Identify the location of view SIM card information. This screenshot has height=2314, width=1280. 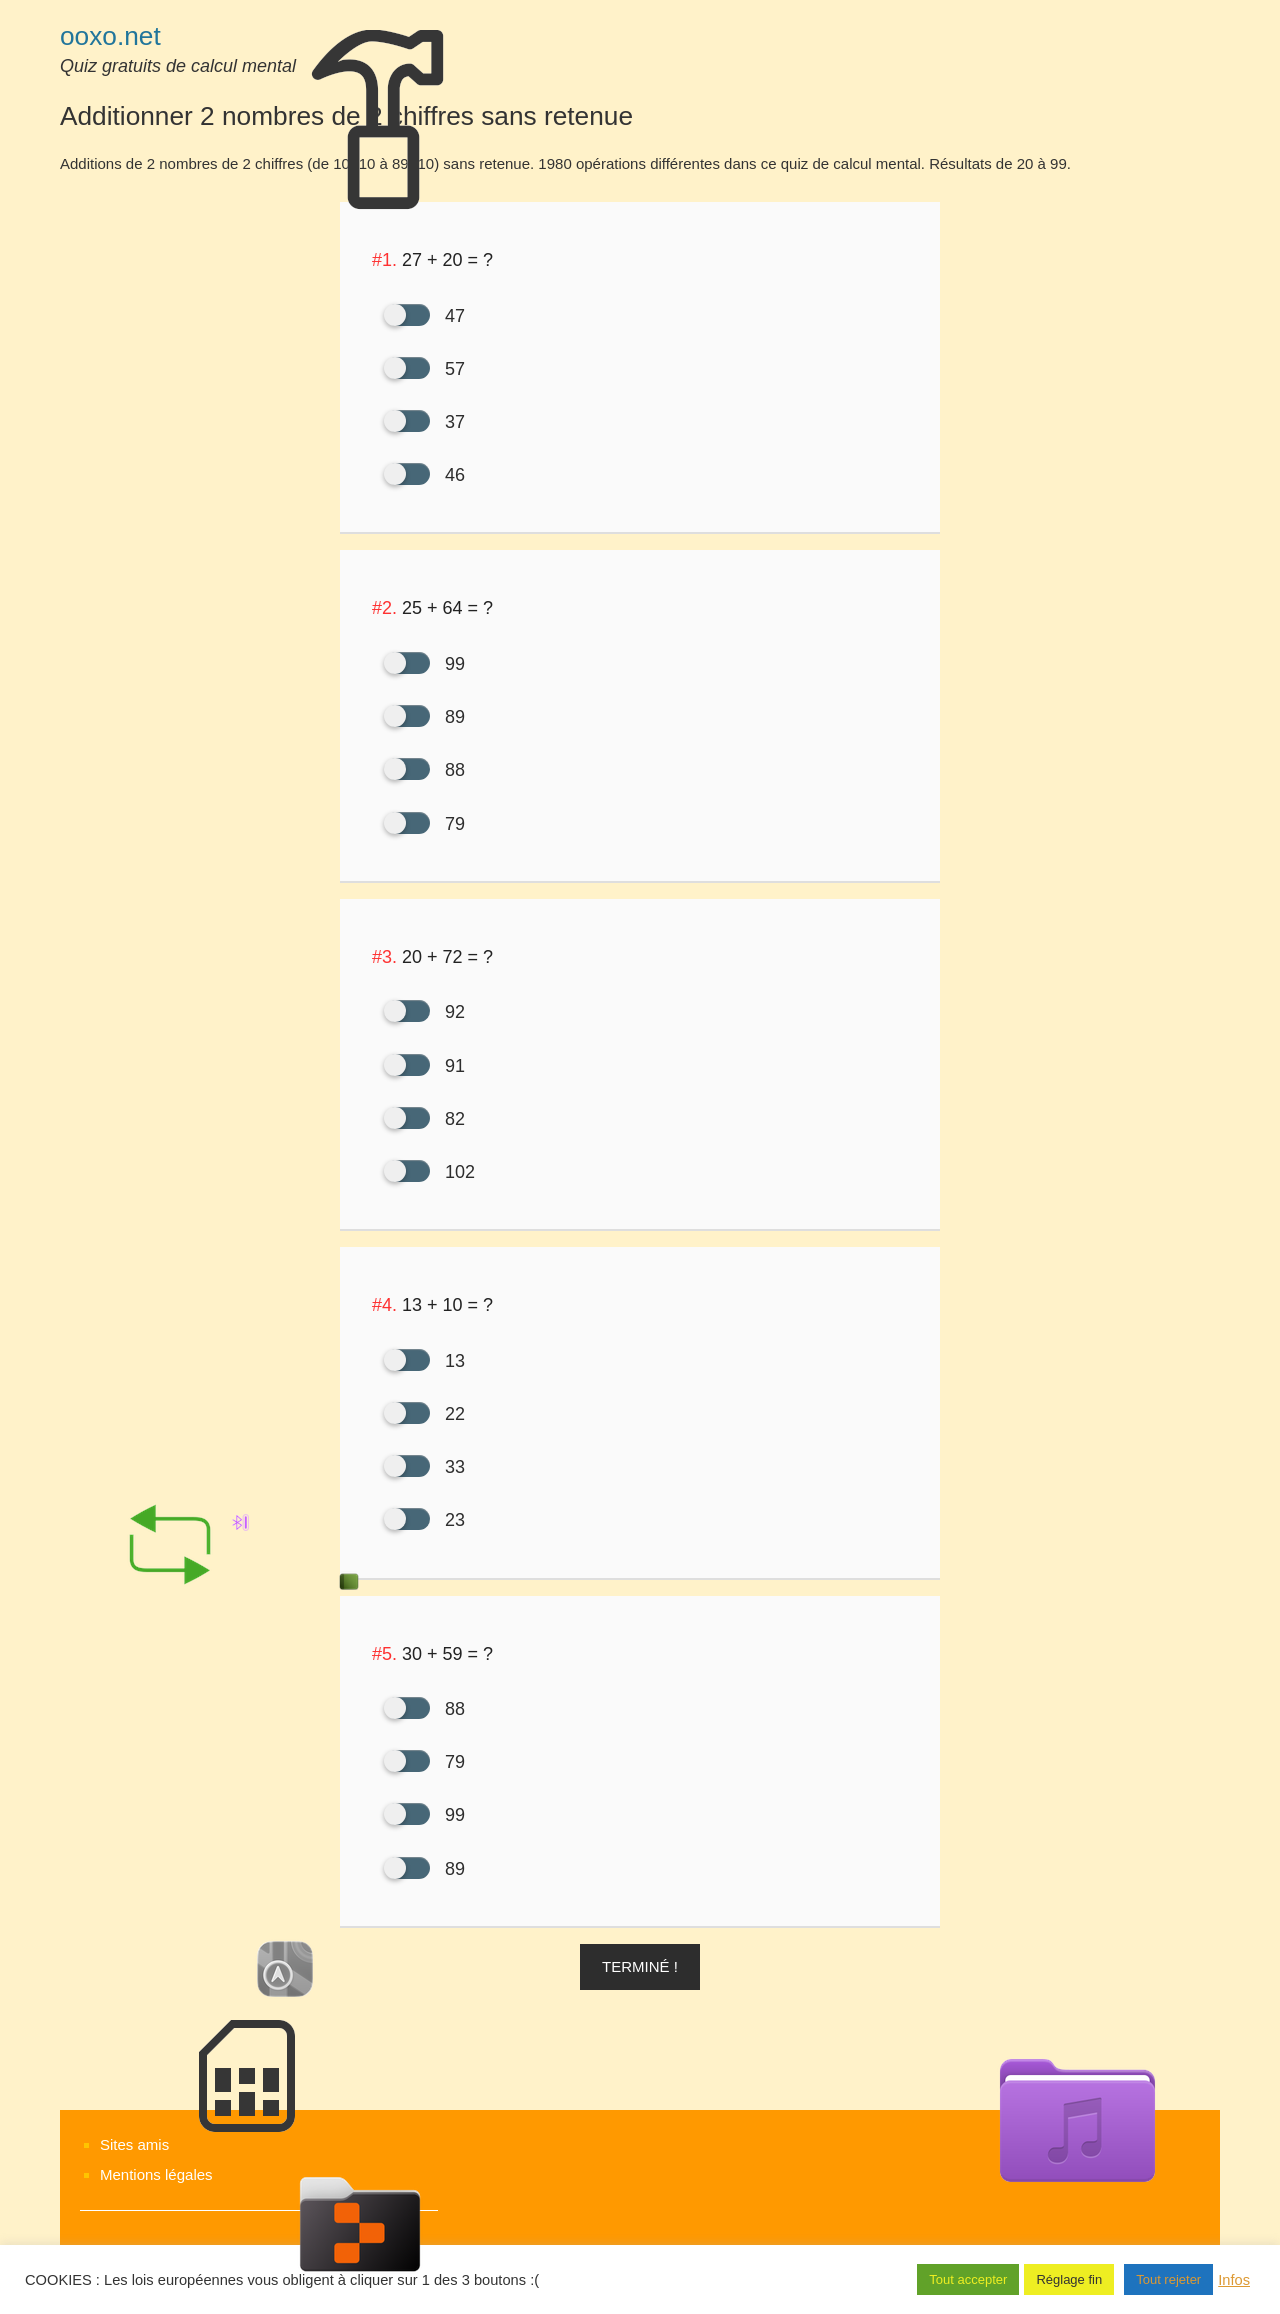
(247, 2076).